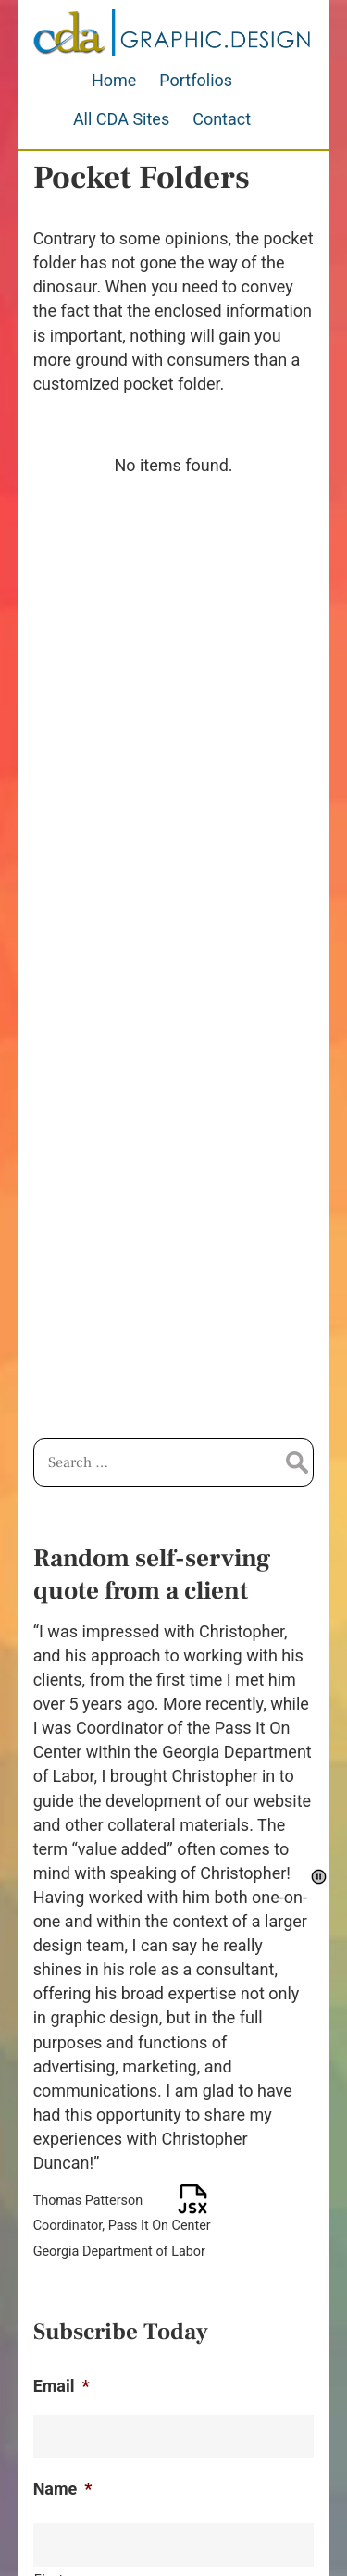 Image resolution: width=347 pixels, height=2576 pixels. What do you see at coordinates (193, 2200) in the screenshot?
I see `a JSX file type indicator` at bounding box center [193, 2200].